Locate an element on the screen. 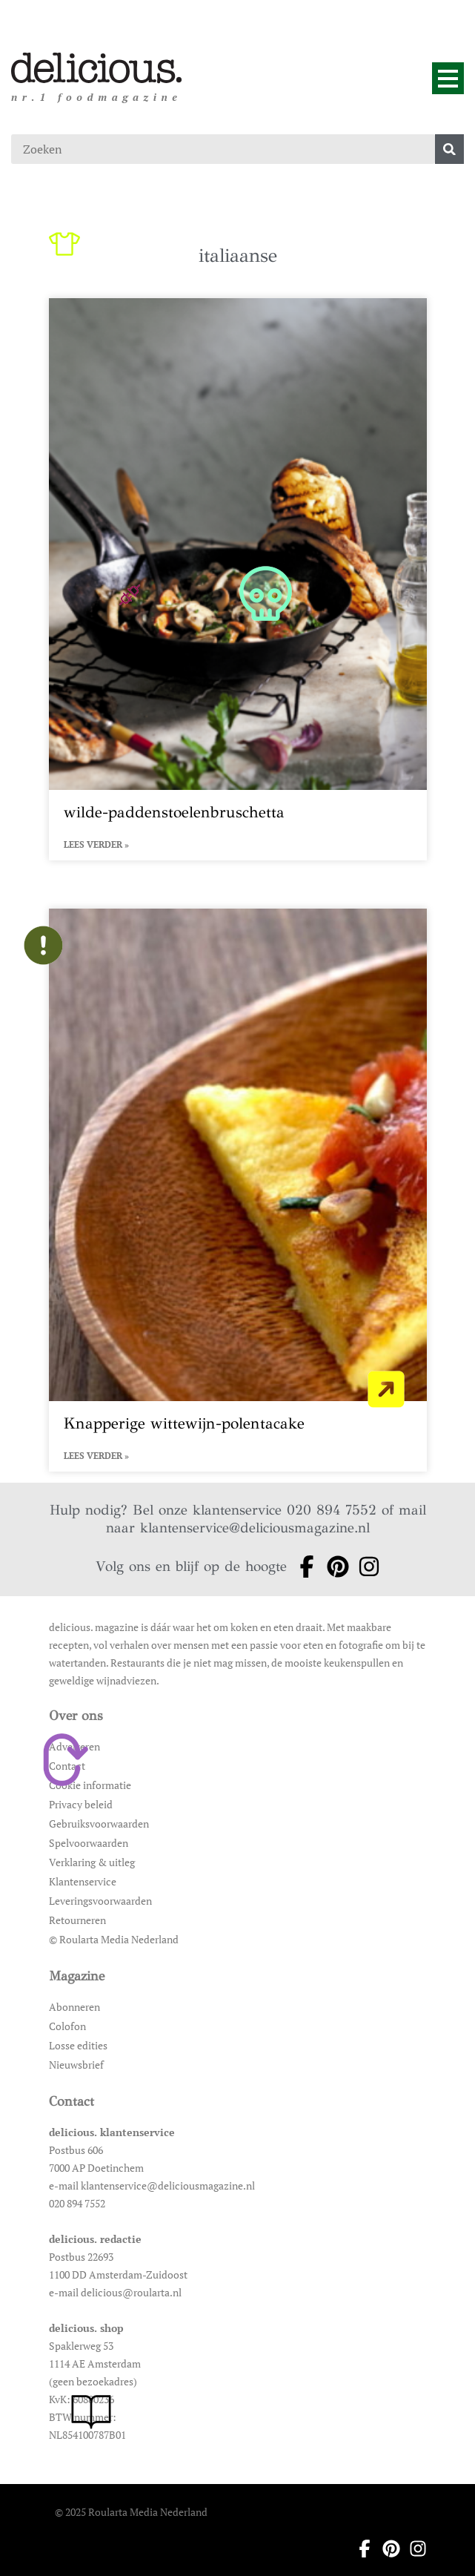 The width and height of the screenshot is (475, 2576). open link in a new window or tab is located at coordinates (386, 1389).